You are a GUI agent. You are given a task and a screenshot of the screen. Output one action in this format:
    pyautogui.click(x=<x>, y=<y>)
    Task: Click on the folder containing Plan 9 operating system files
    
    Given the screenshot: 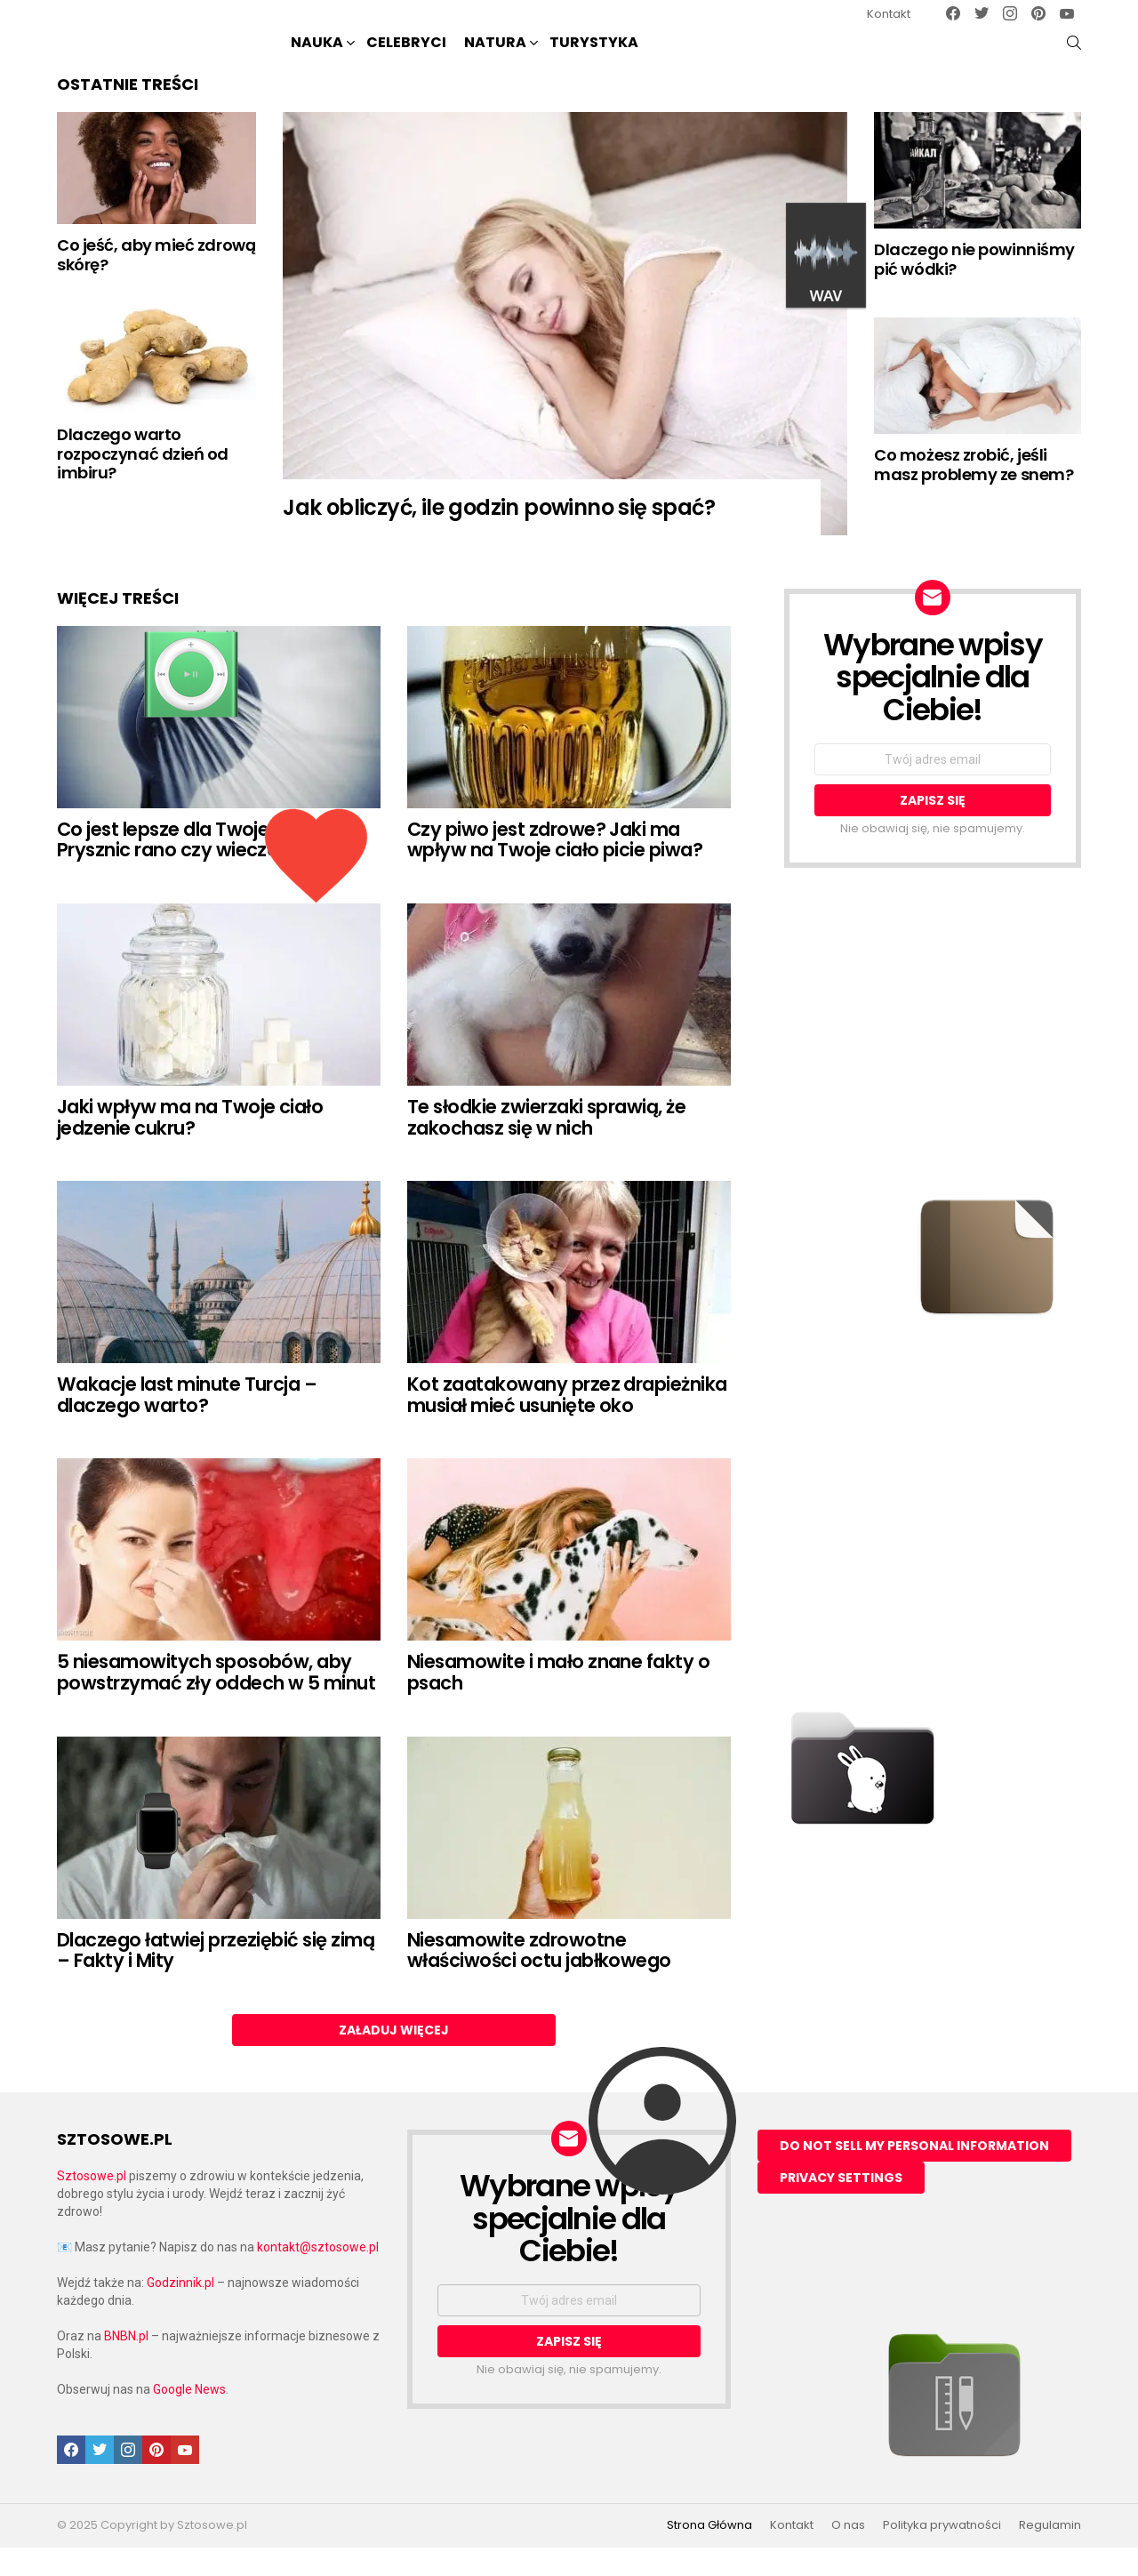 What is the action you would take?
    pyautogui.click(x=862, y=1771)
    